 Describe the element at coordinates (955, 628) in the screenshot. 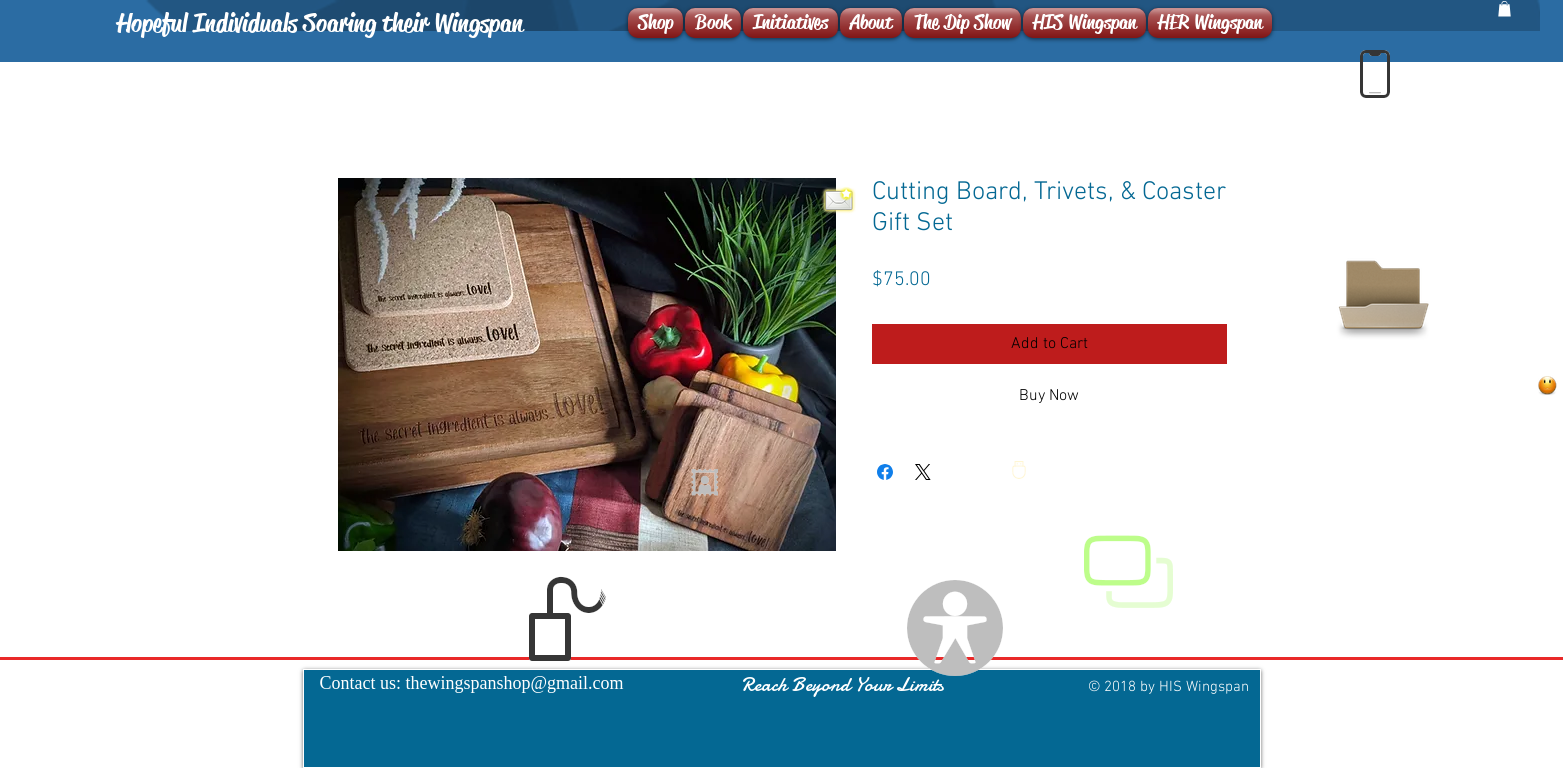

I see `open accessibility settings` at that location.